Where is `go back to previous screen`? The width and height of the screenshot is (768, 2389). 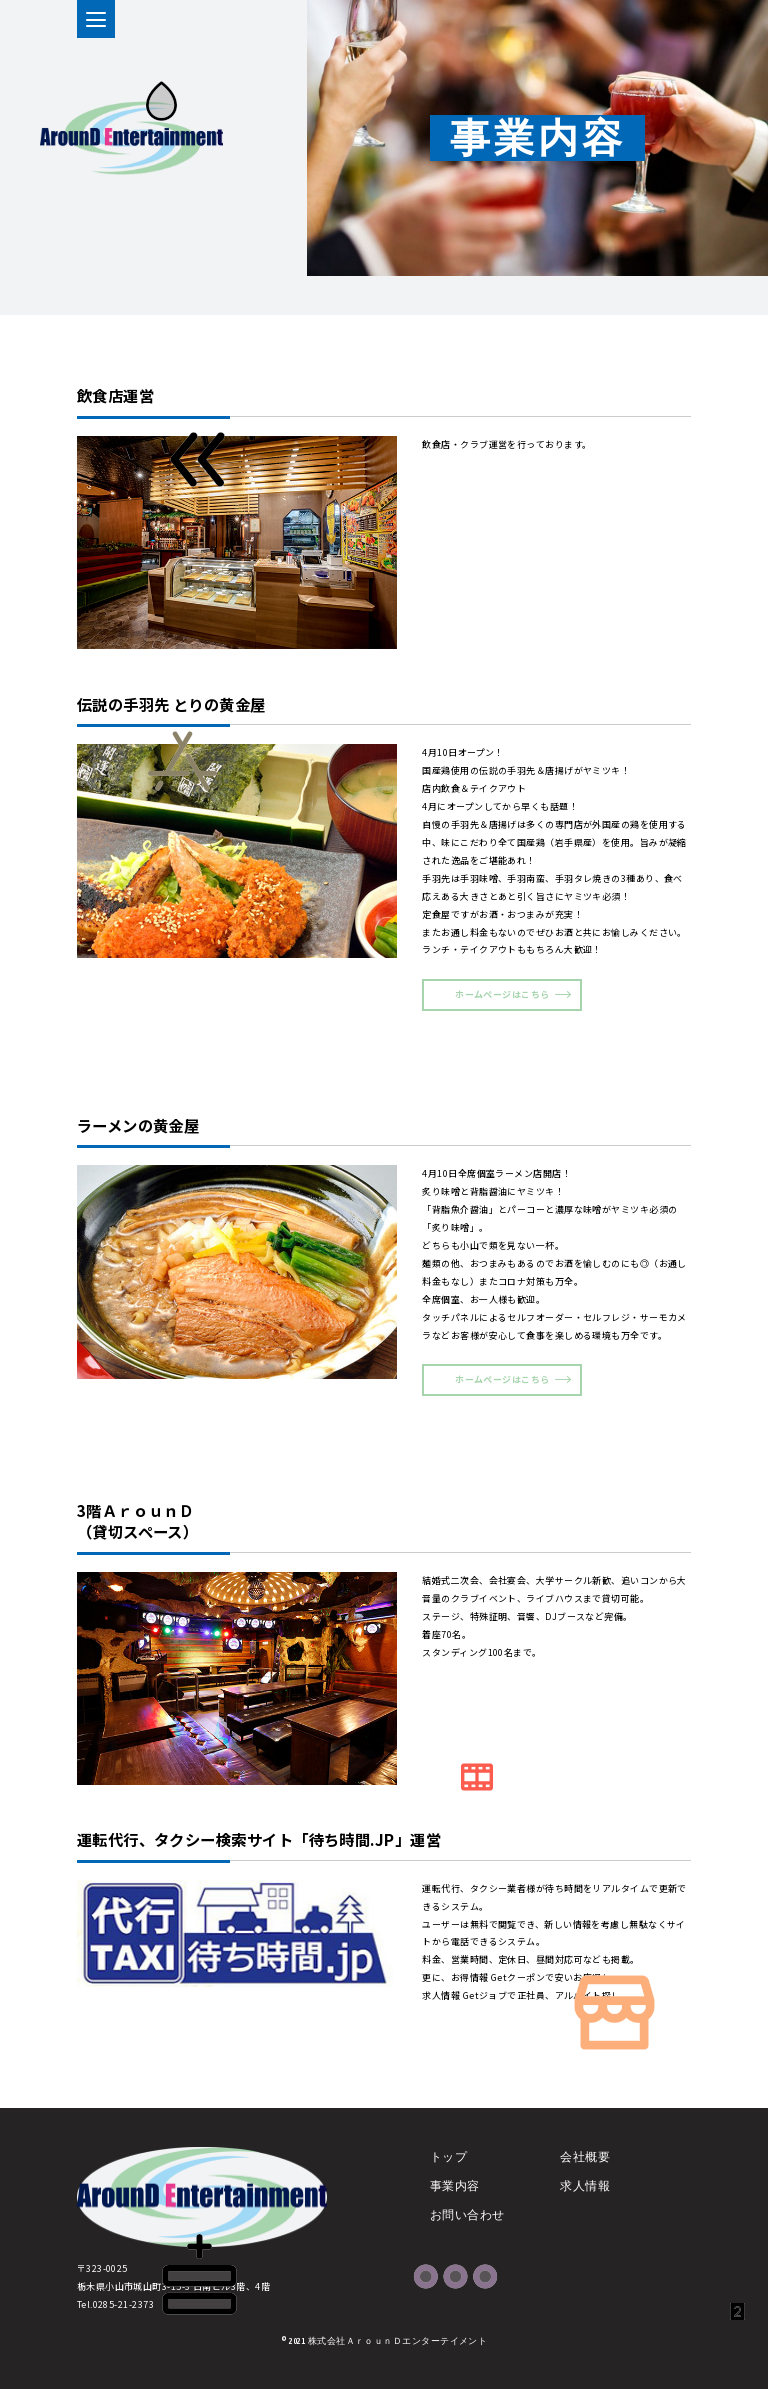
go back to previous screen is located at coordinates (197, 459).